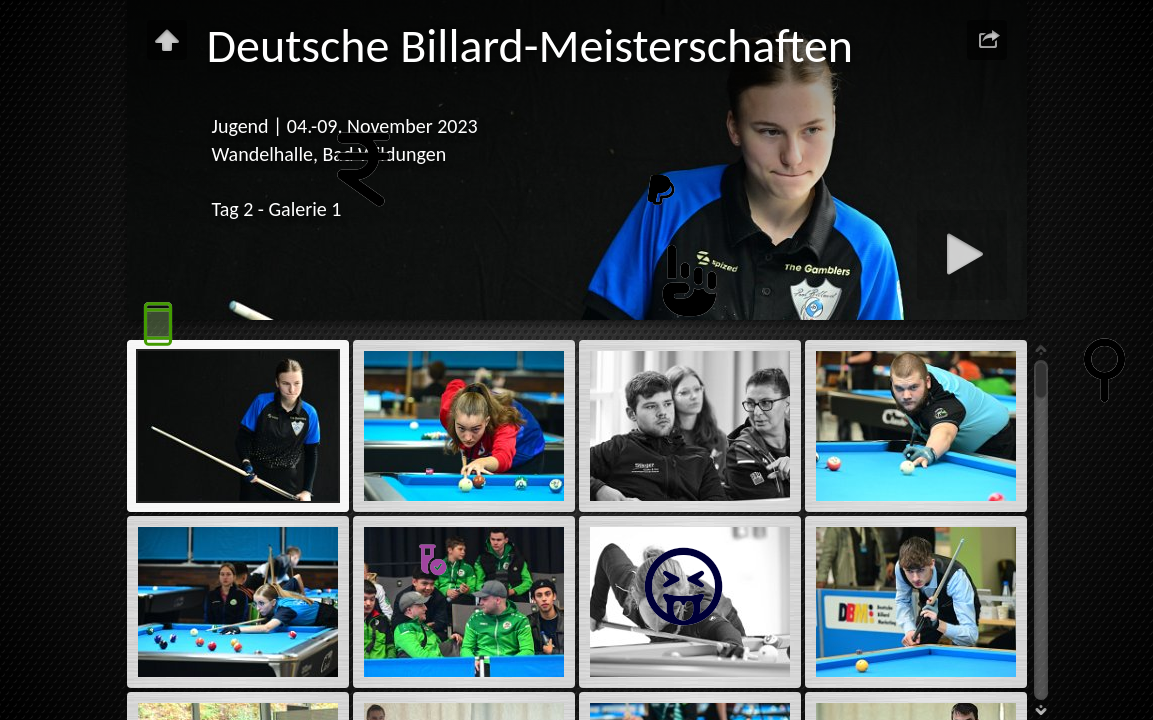 Image resolution: width=1153 pixels, height=720 pixels. What do you see at coordinates (1104, 368) in the screenshot?
I see `indicates gender-neutral or non-binary option` at bounding box center [1104, 368].